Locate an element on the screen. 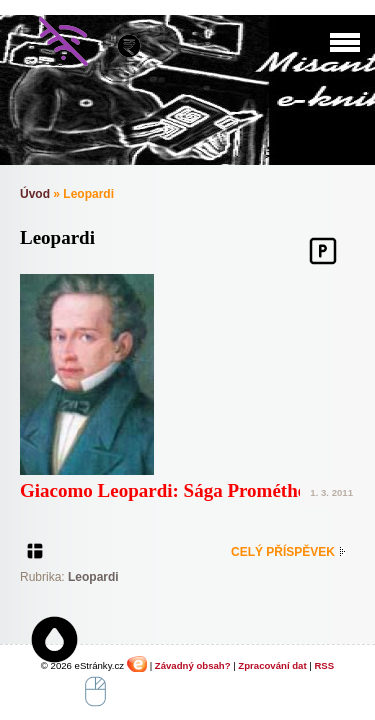  adjust color or ink settings is located at coordinates (54, 639).